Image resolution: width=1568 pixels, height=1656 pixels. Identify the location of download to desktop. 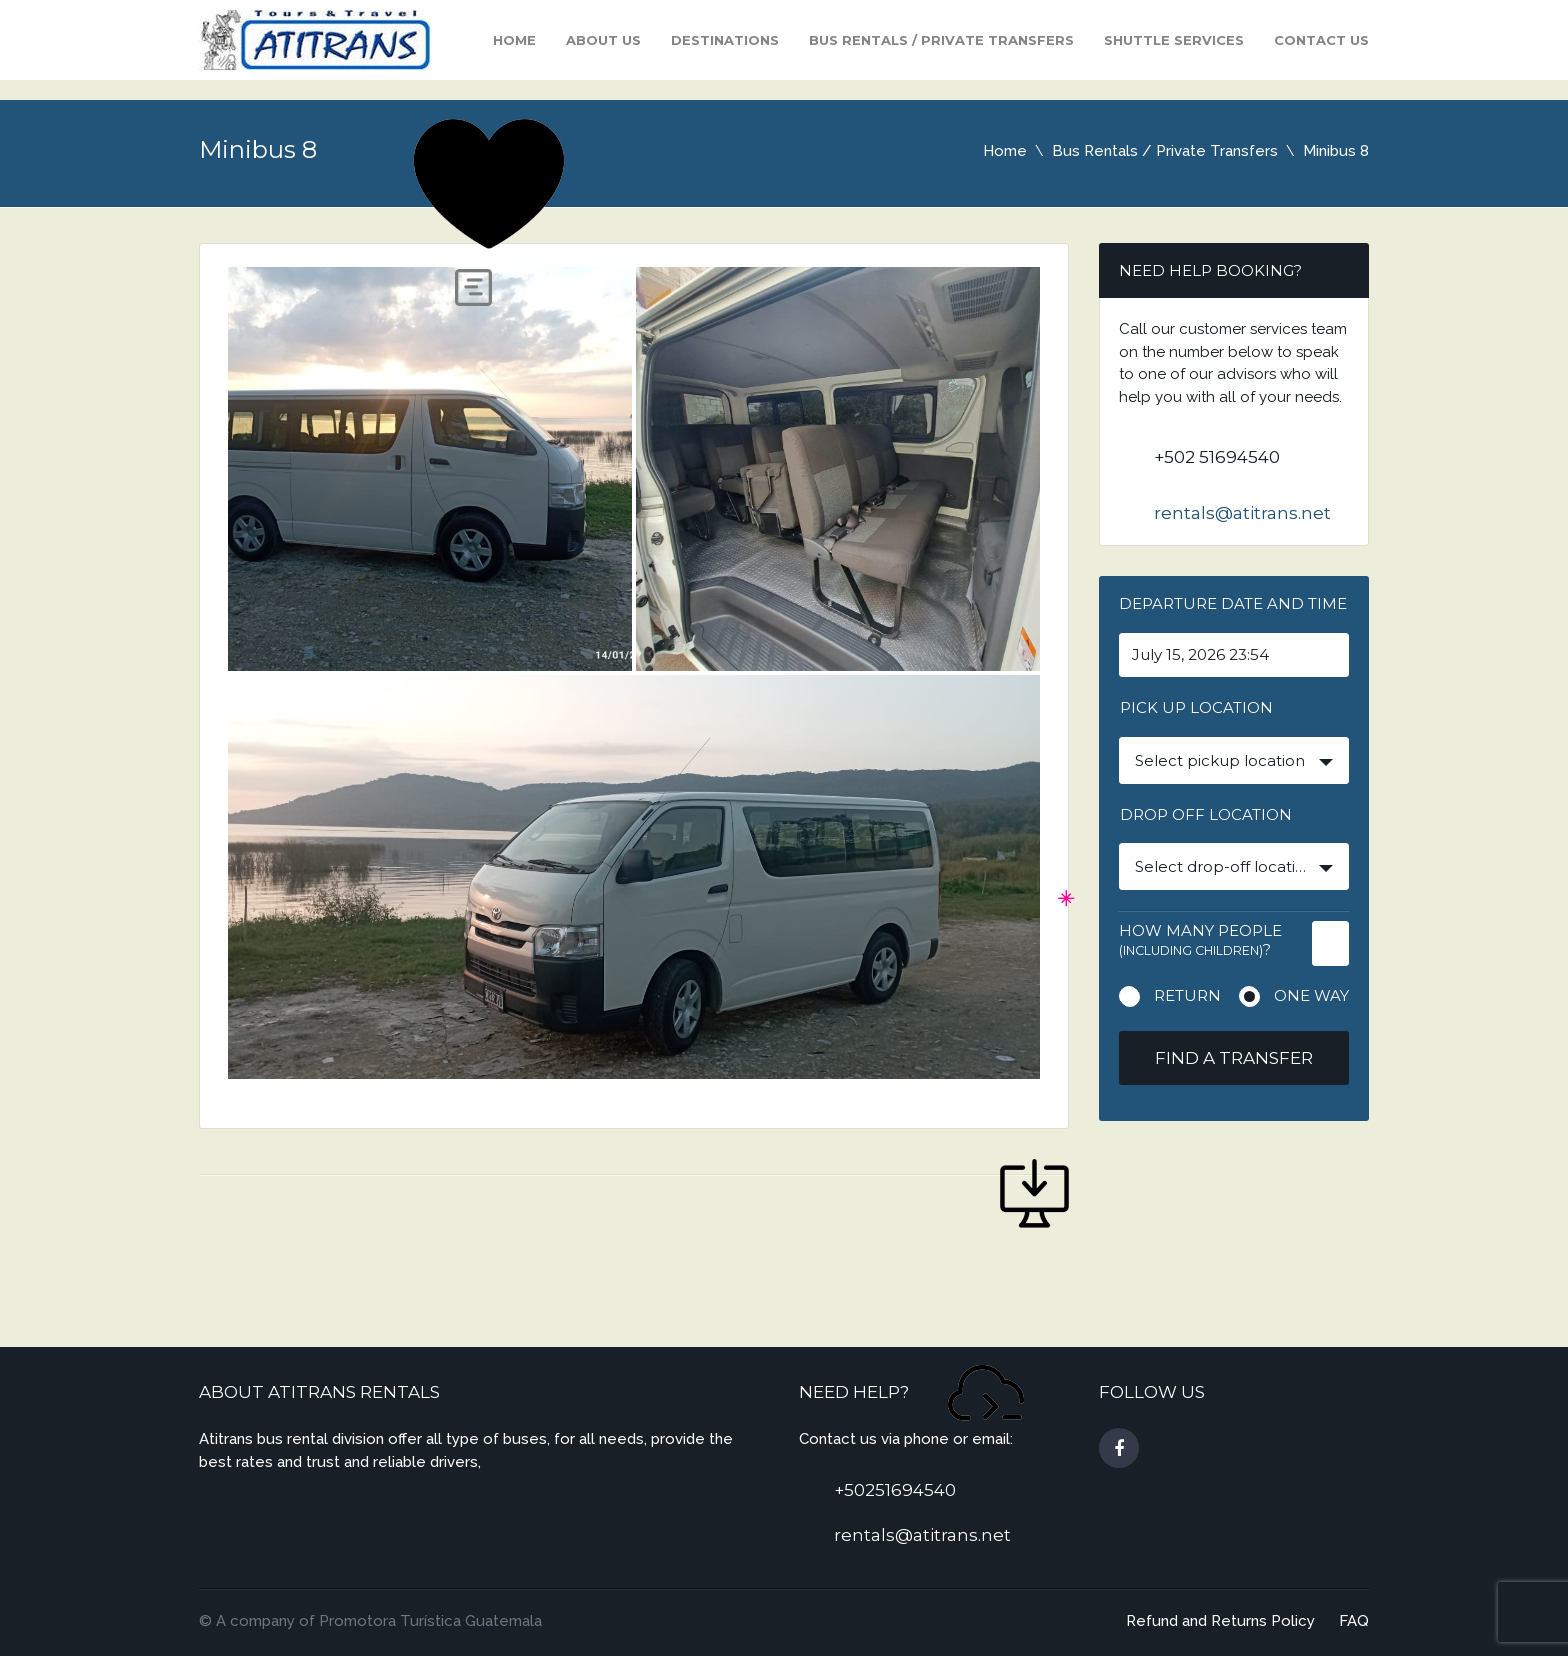
(1034, 1196).